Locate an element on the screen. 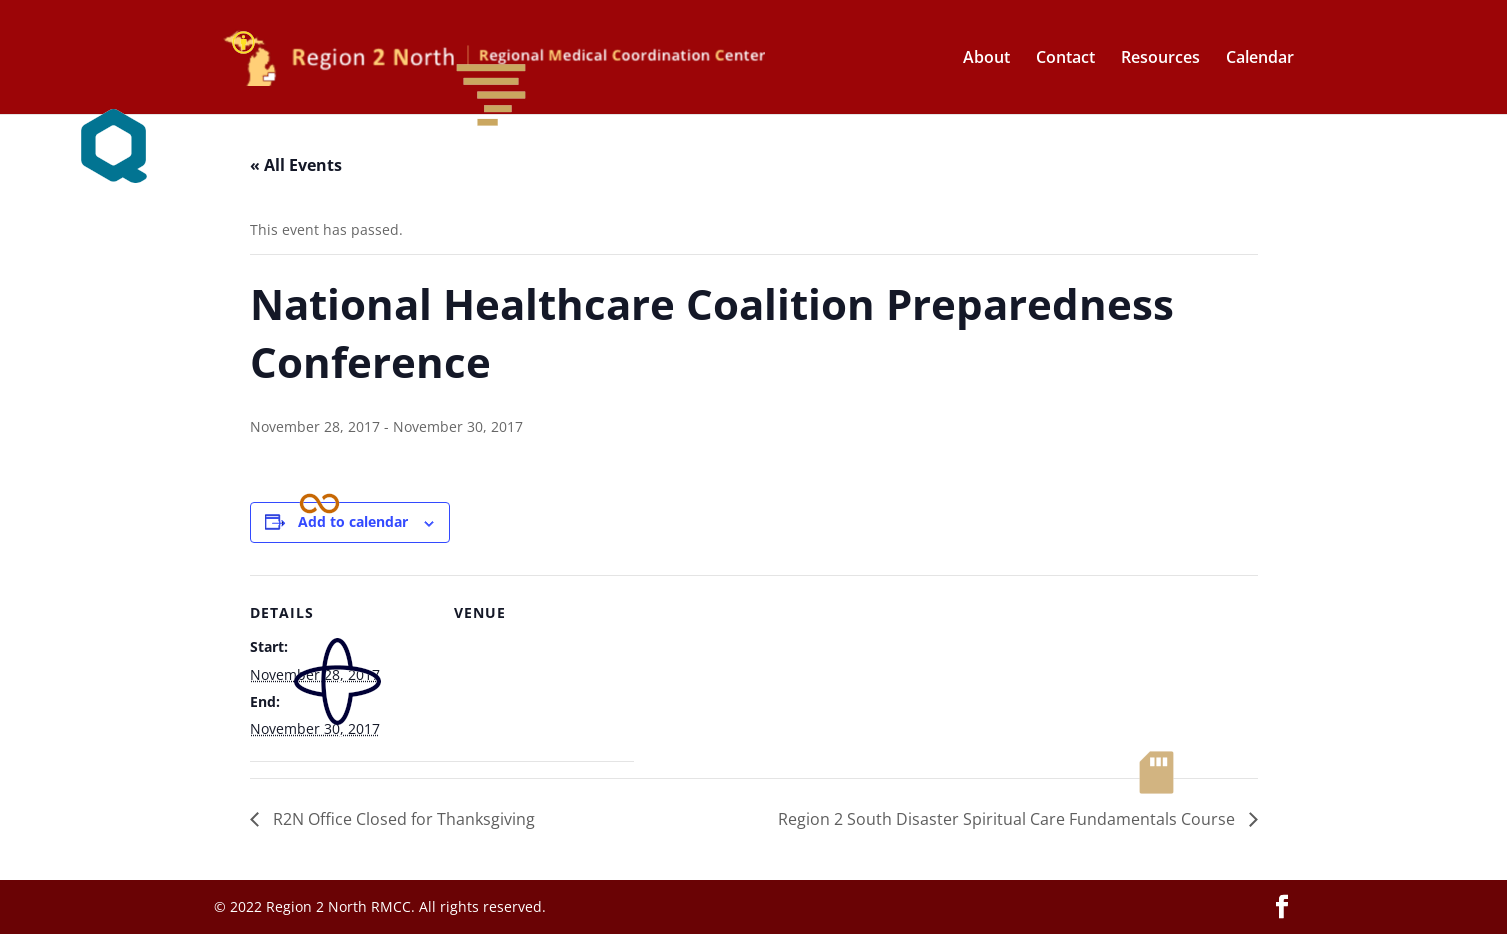 The height and width of the screenshot is (934, 1507). creative commons attribution license indicator is located at coordinates (243, 42).